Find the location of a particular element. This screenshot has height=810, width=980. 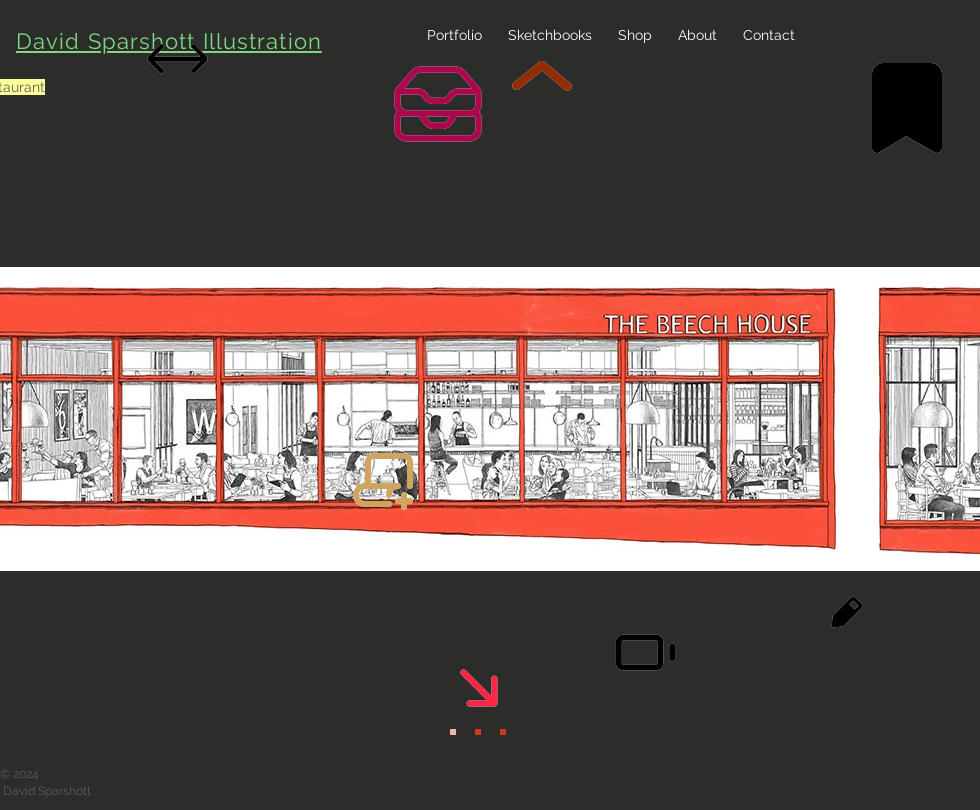

collapse an expanded section or menu is located at coordinates (542, 78).